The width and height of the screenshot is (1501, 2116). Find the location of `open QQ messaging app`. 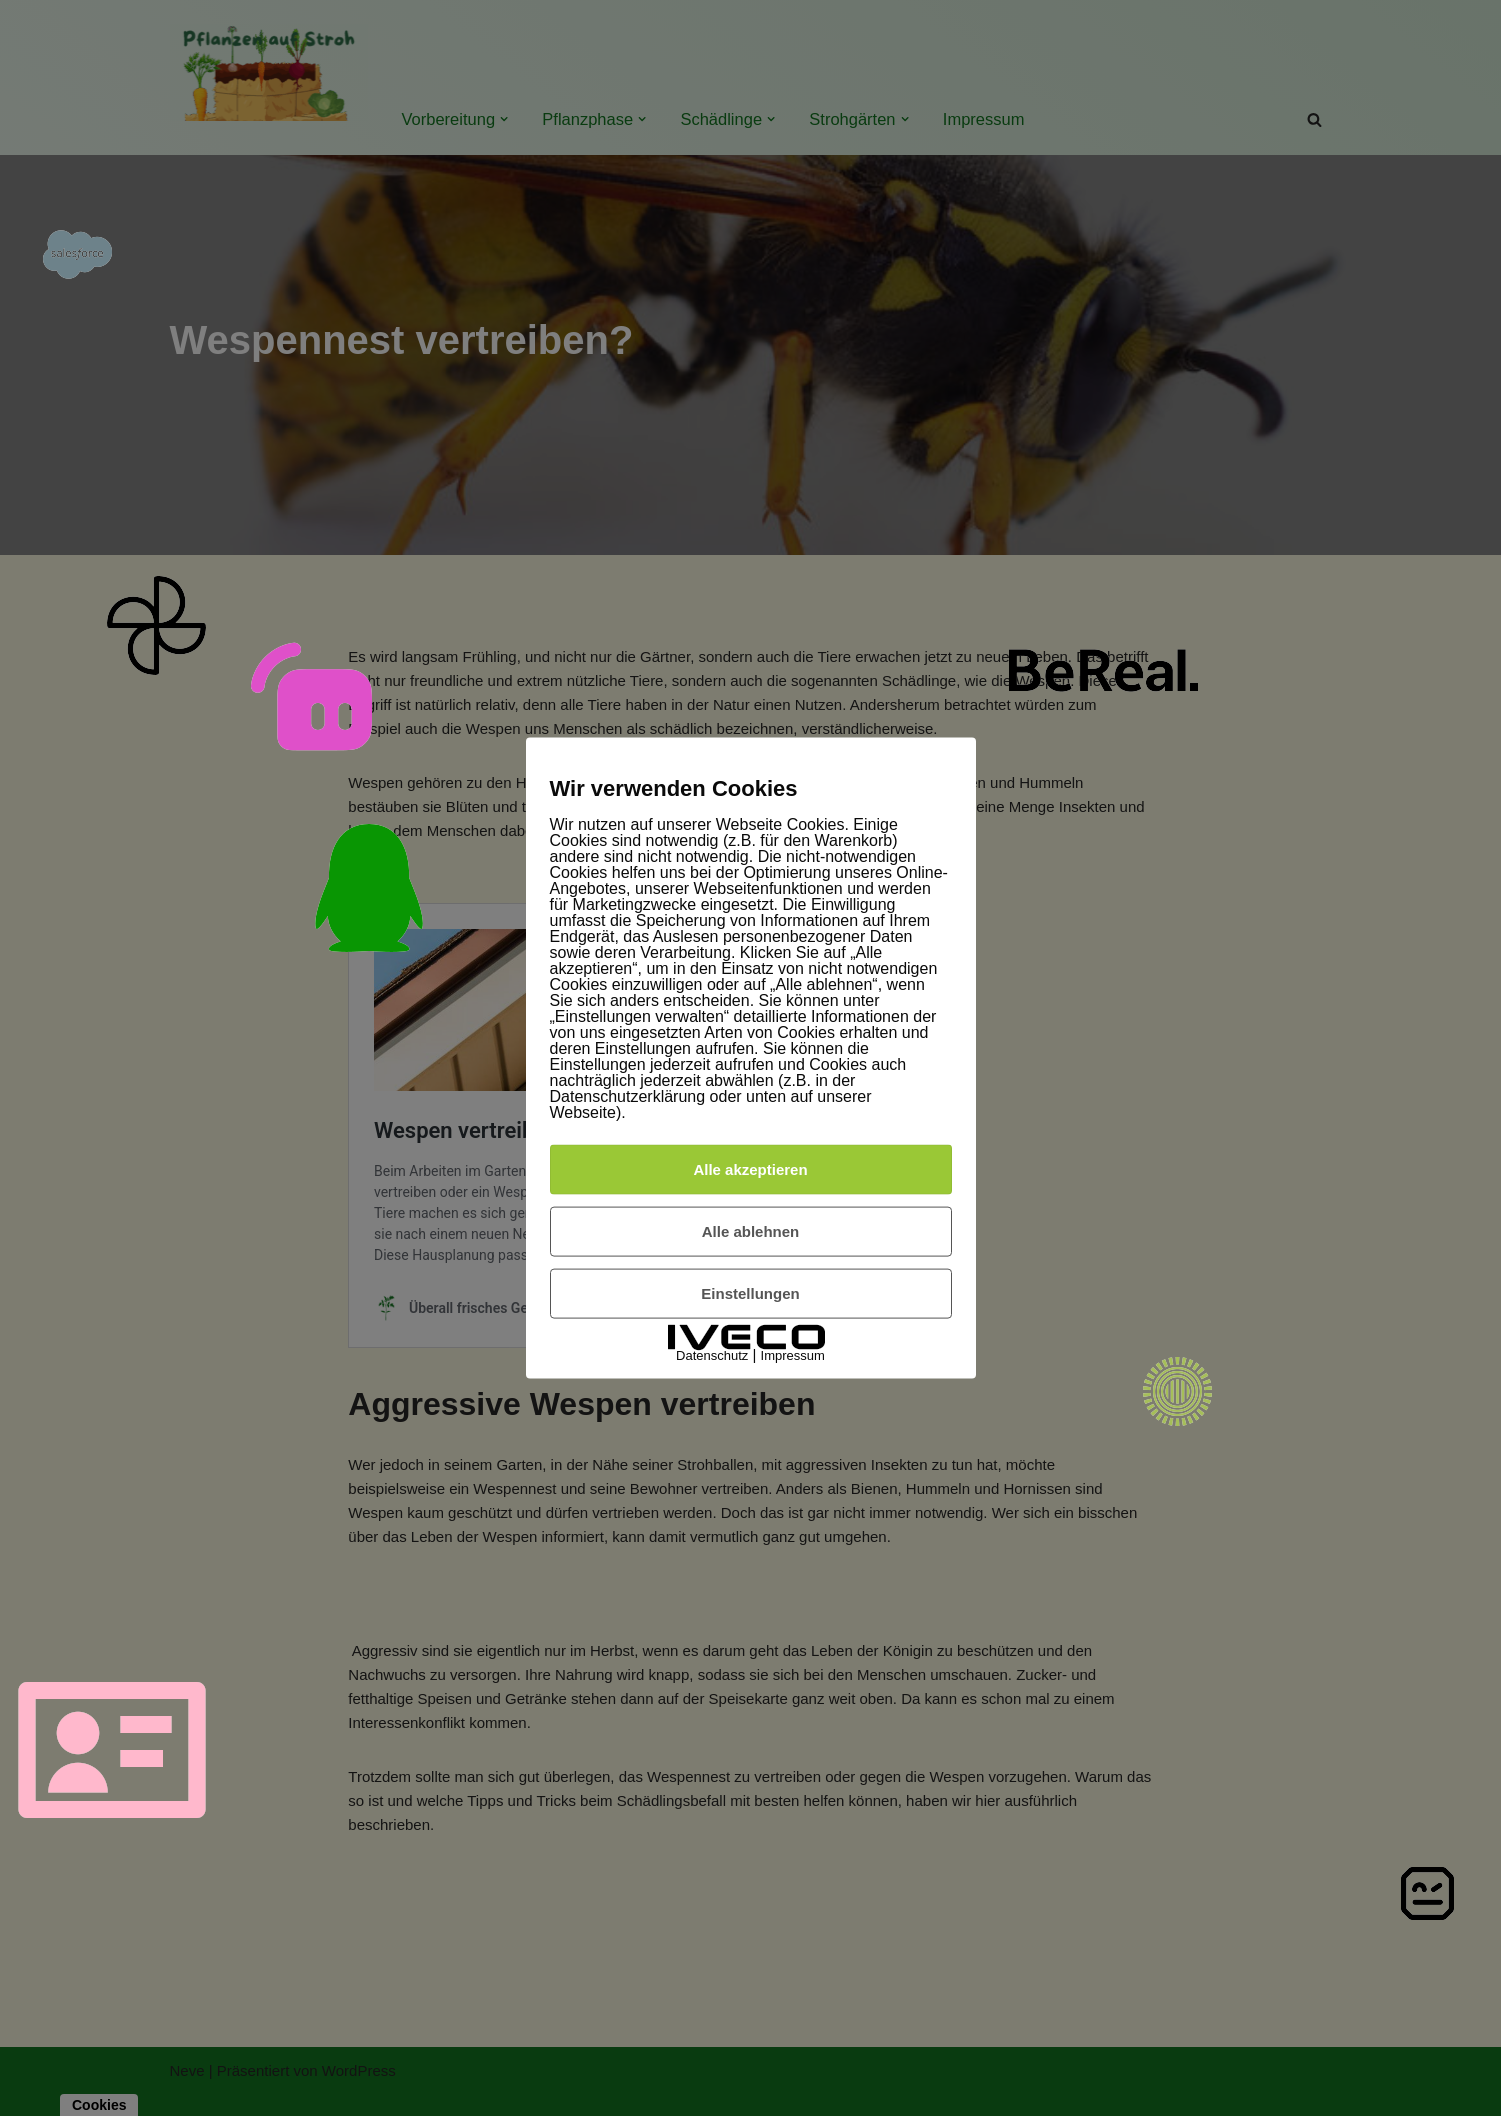

open QQ messaging app is located at coordinates (369, 888).